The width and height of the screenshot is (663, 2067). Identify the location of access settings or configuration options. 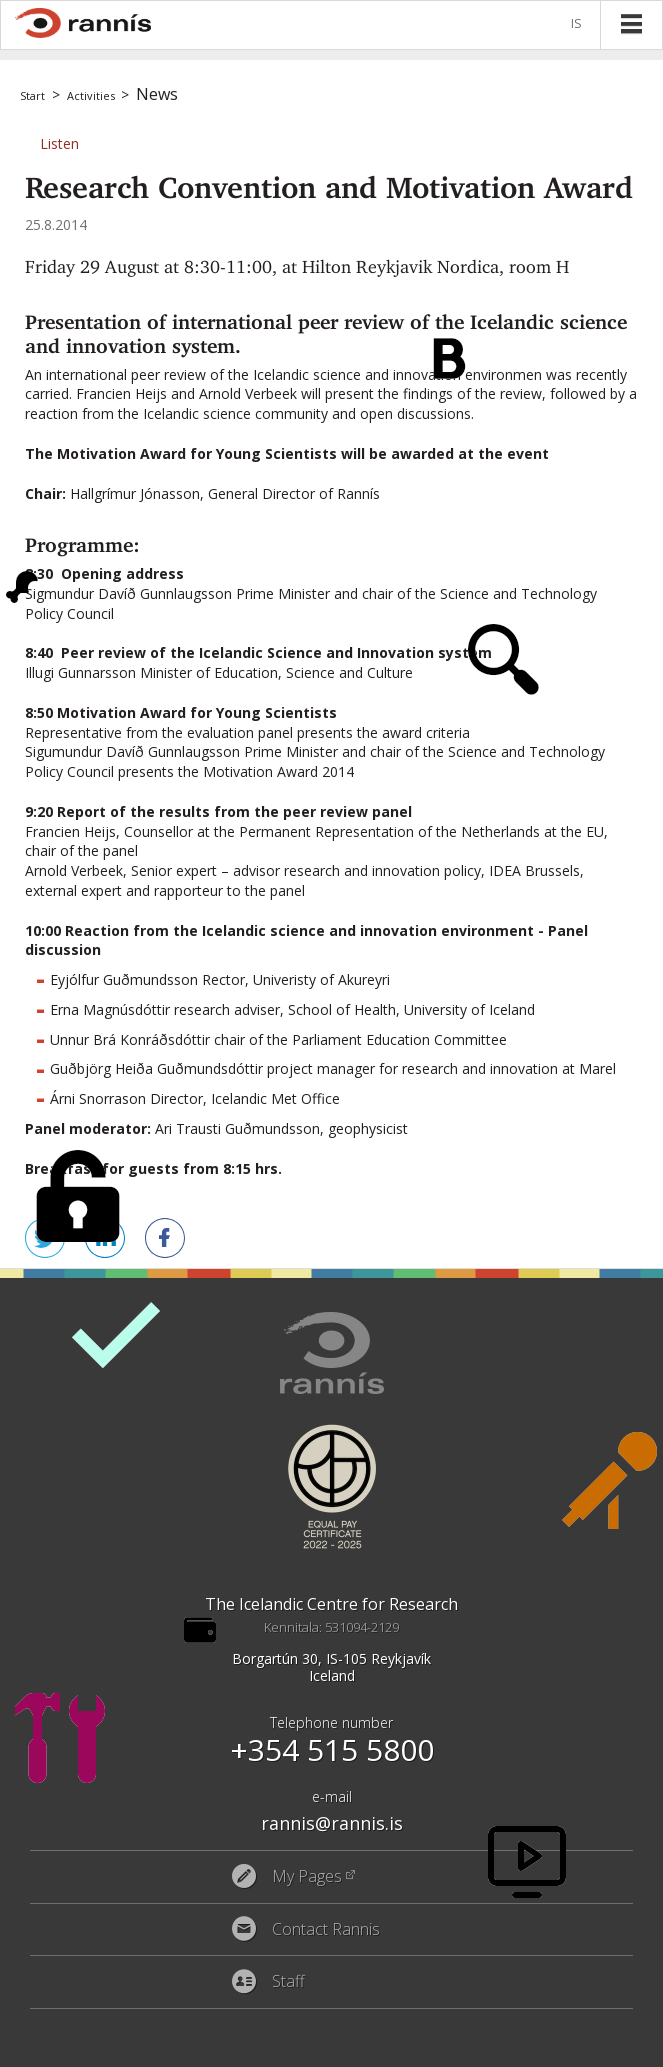
(60, 1738).